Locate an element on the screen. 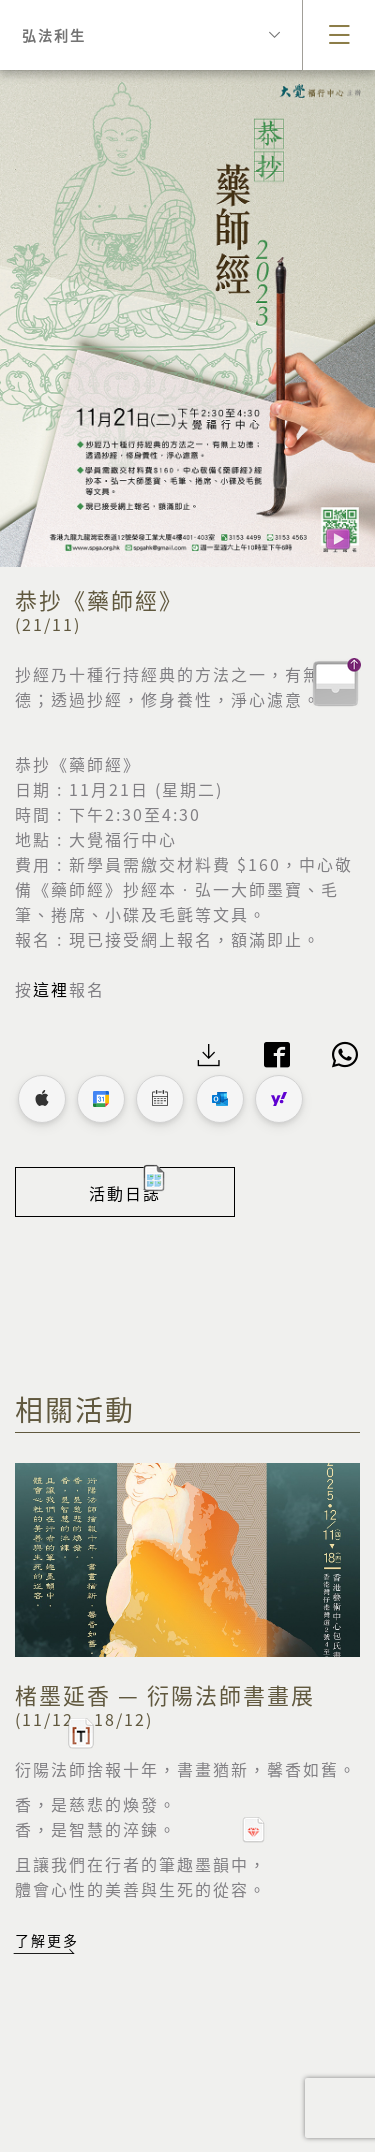 Image resolution: width=375 pixels, height=2152 pixels. a ruby programming language source file is located at coordinates (253, 1829).